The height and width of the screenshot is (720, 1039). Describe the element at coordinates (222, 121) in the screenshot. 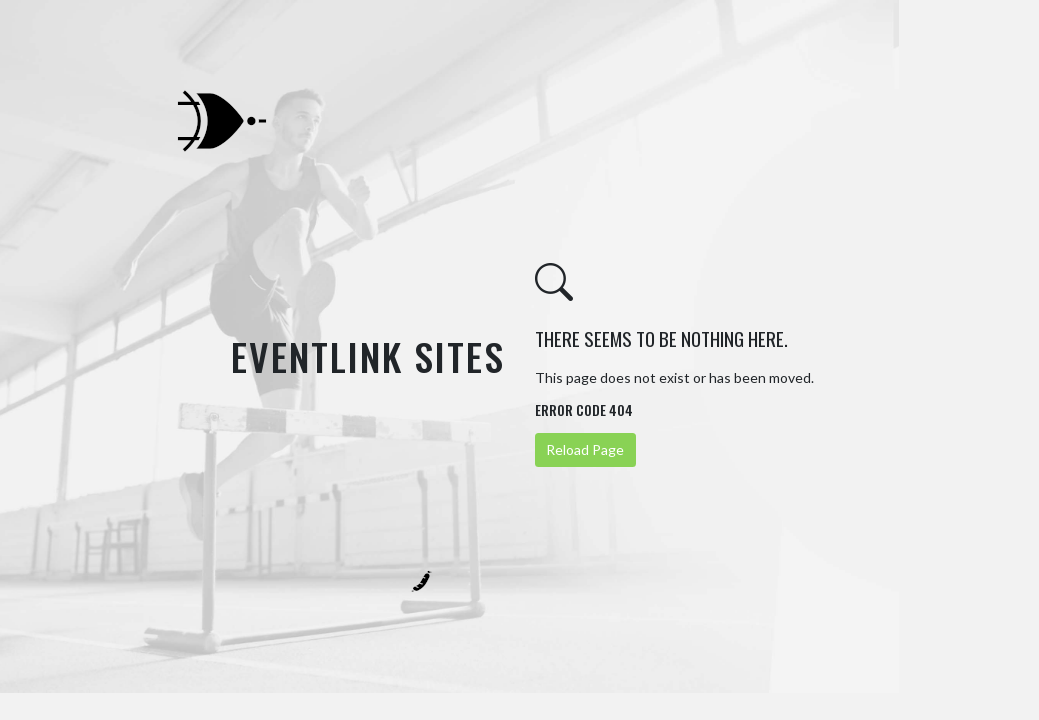

I see `XNOR logic gate symbol in circuit design tool` at that location.